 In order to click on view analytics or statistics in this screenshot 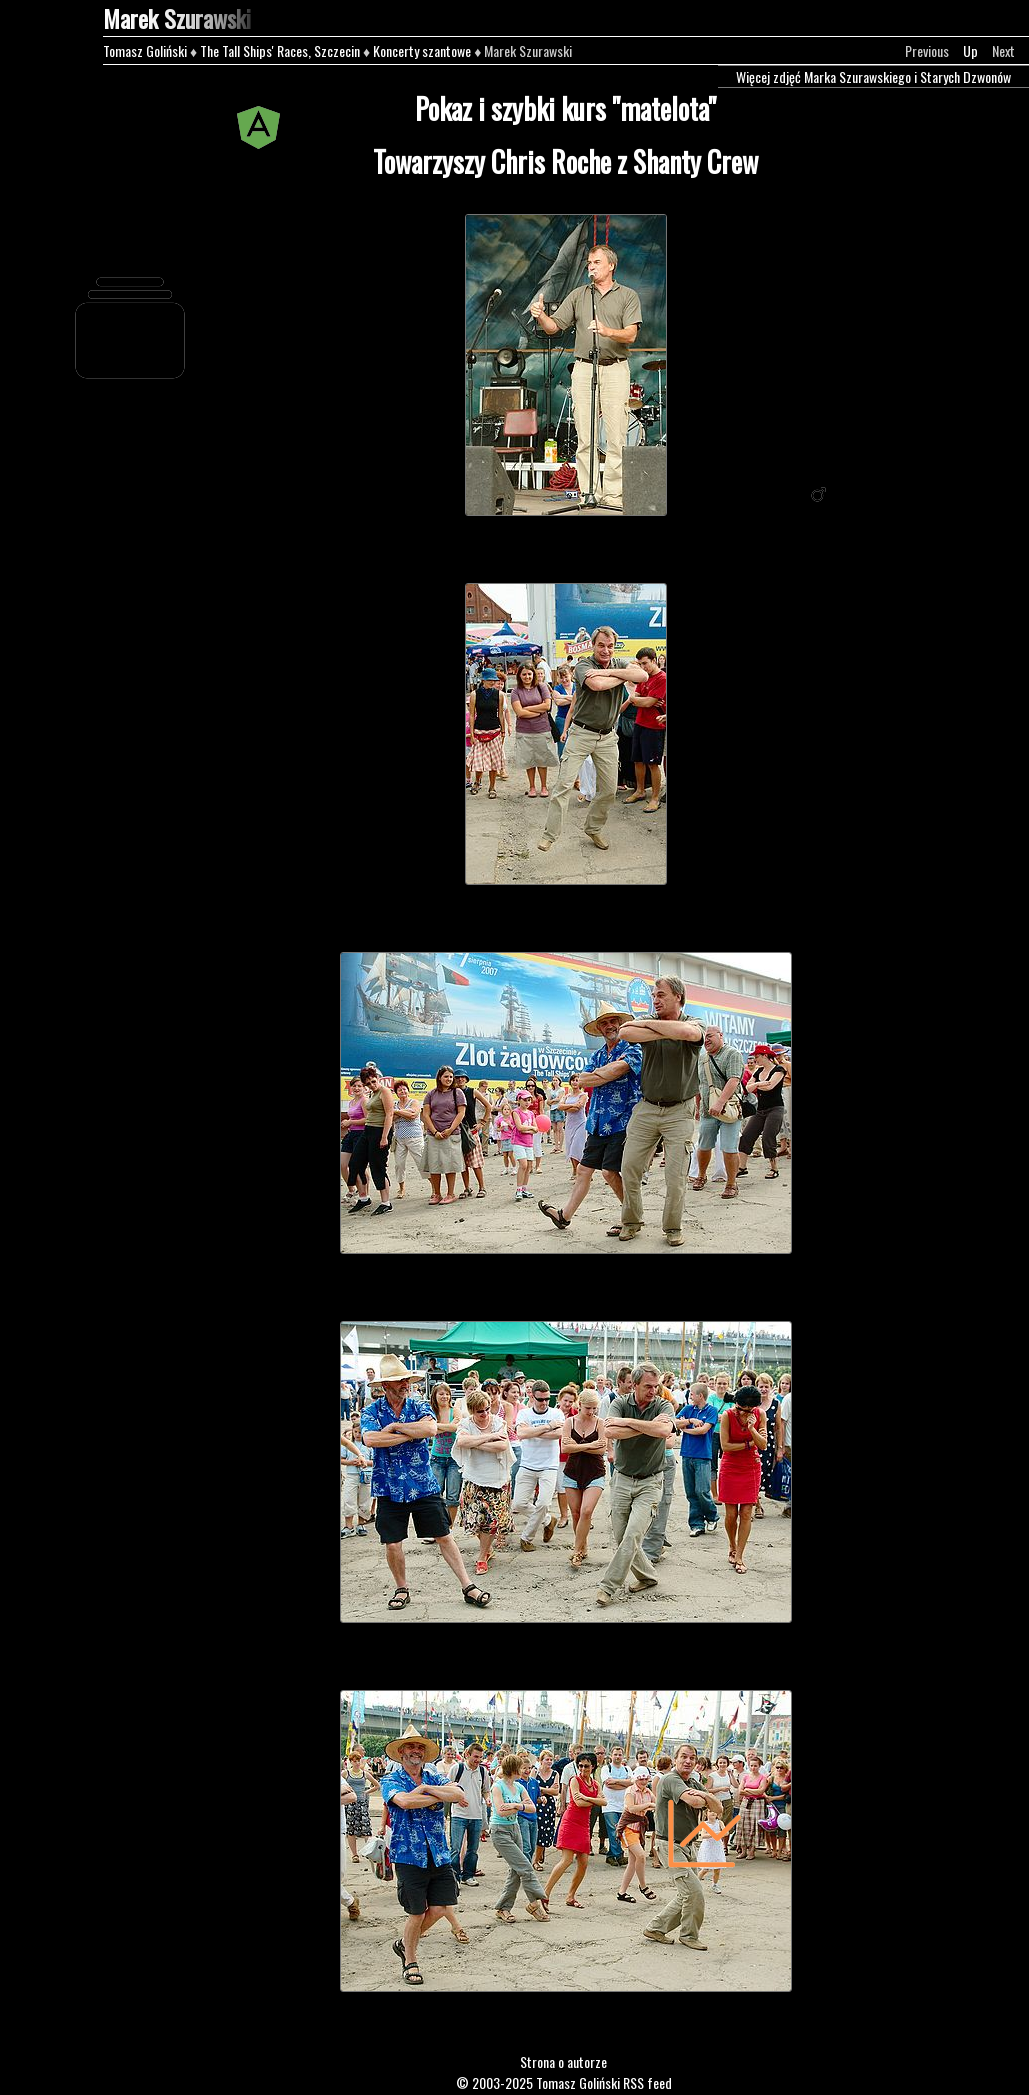, I will do `click(705, 1833)`.